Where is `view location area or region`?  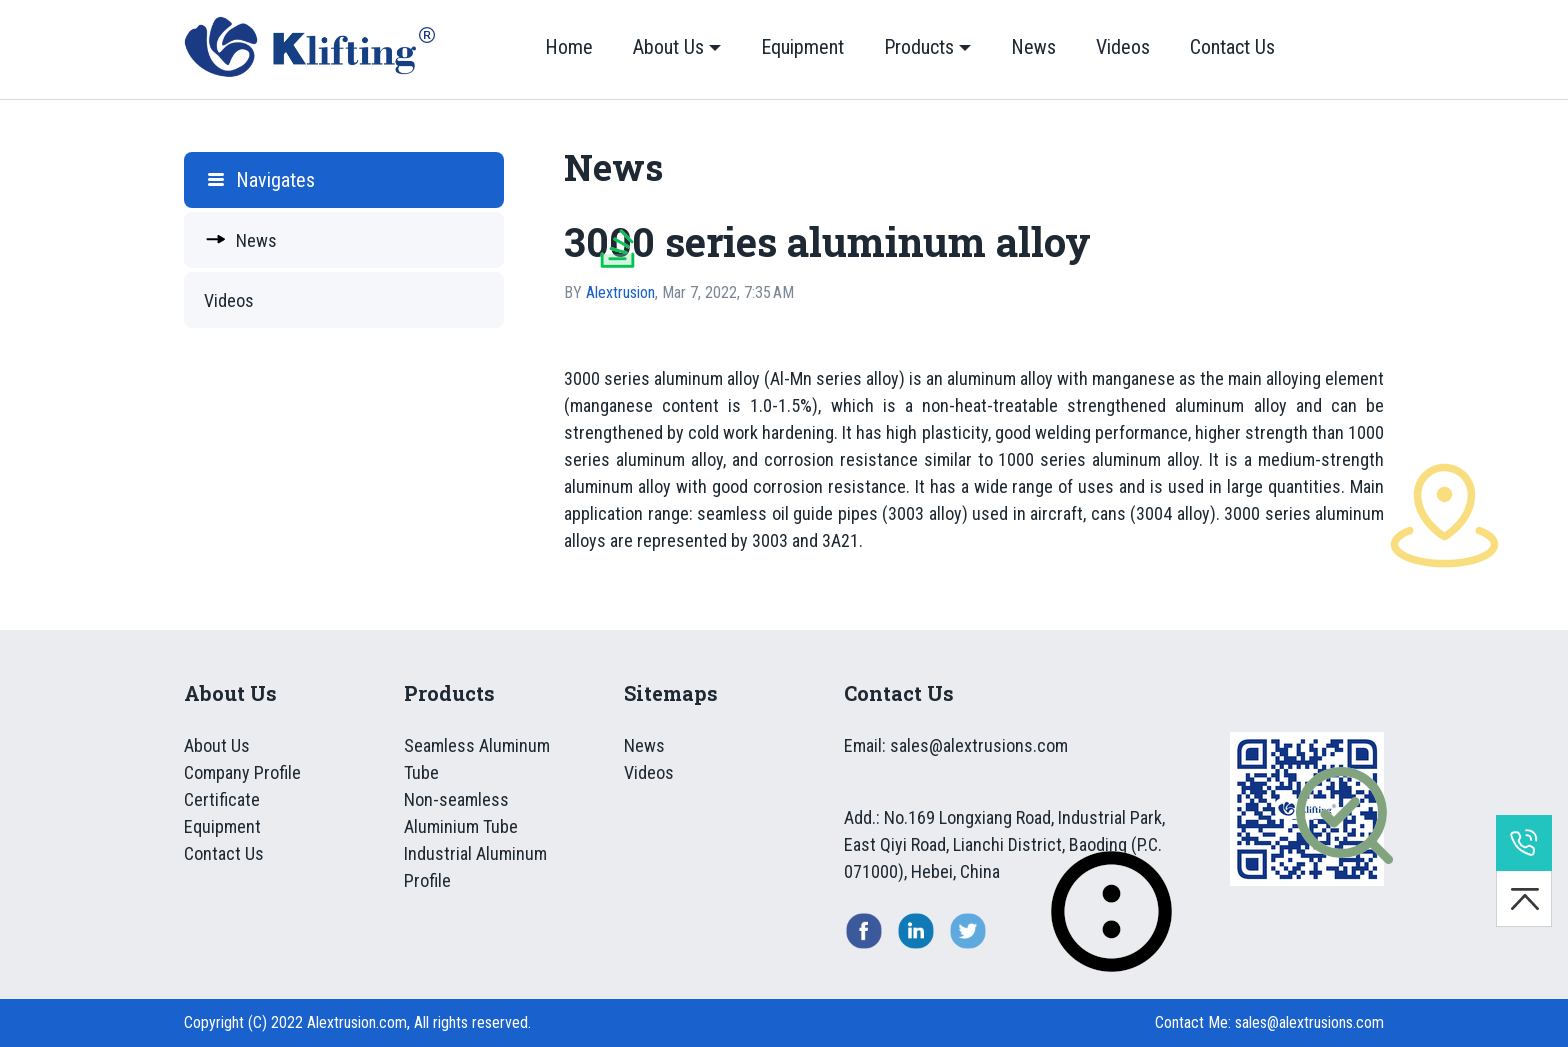 view location area or region is located at coordinates (1444, 517).